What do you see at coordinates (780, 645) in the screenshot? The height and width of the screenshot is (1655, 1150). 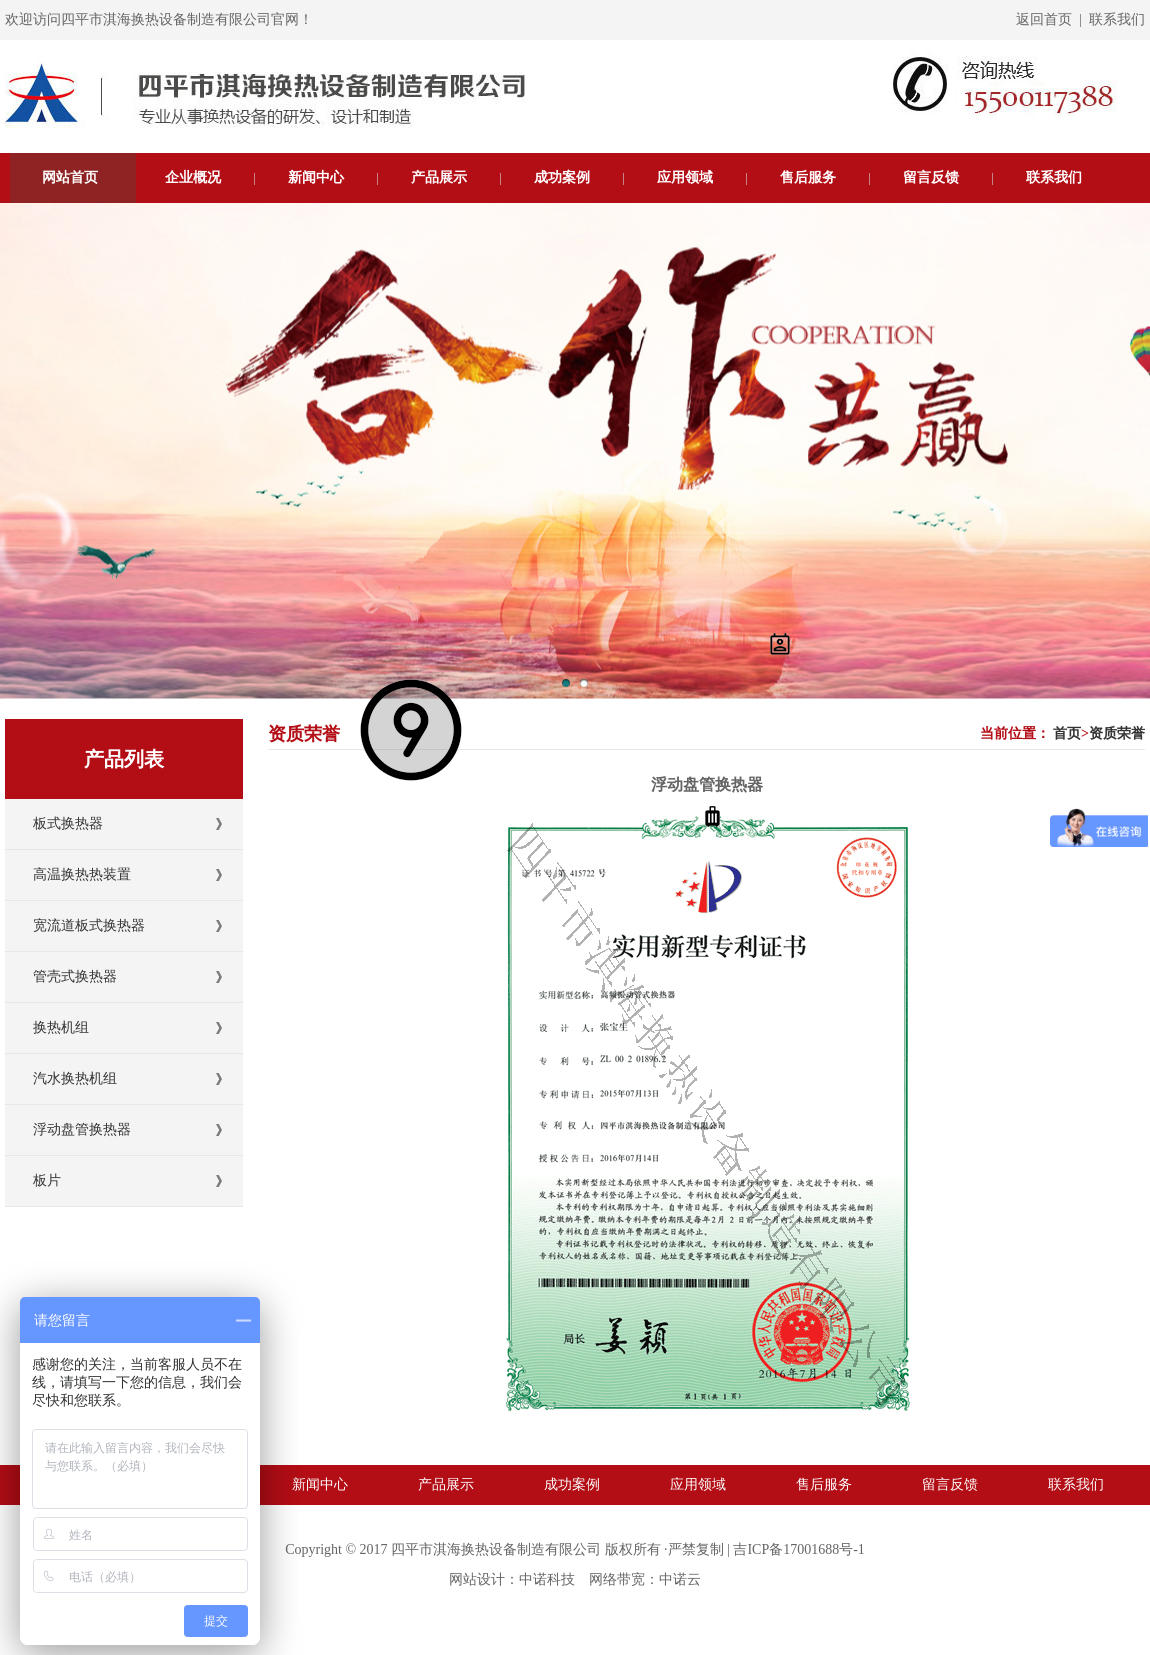 I see `view contact calendar or schedule` at bounding box center [780, 645].